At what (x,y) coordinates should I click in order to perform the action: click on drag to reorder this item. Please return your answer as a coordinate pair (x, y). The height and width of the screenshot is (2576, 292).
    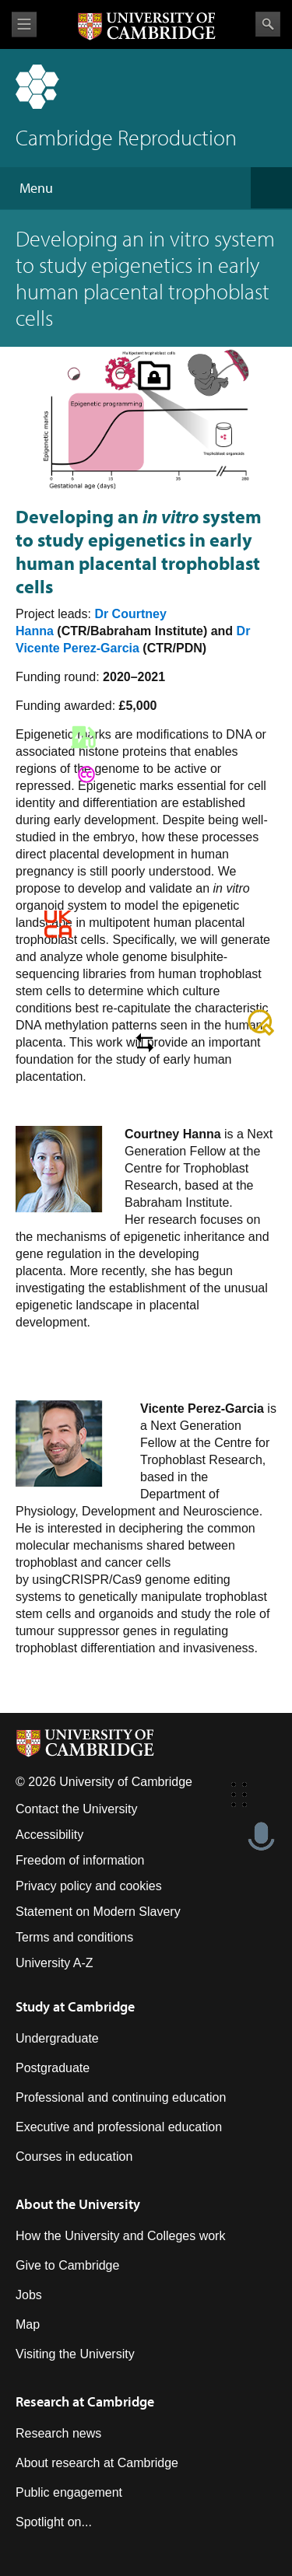
    Looking at the image, I should click on (239, 1795).